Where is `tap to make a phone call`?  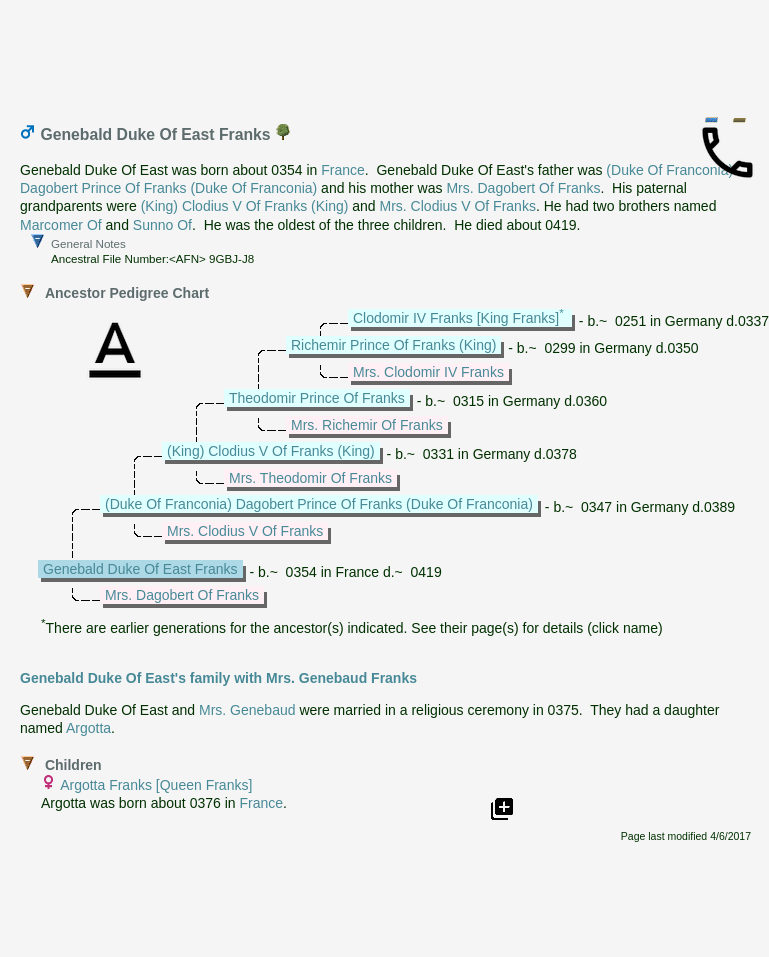 tap to make a phone call is located at coordinates (727, 152).